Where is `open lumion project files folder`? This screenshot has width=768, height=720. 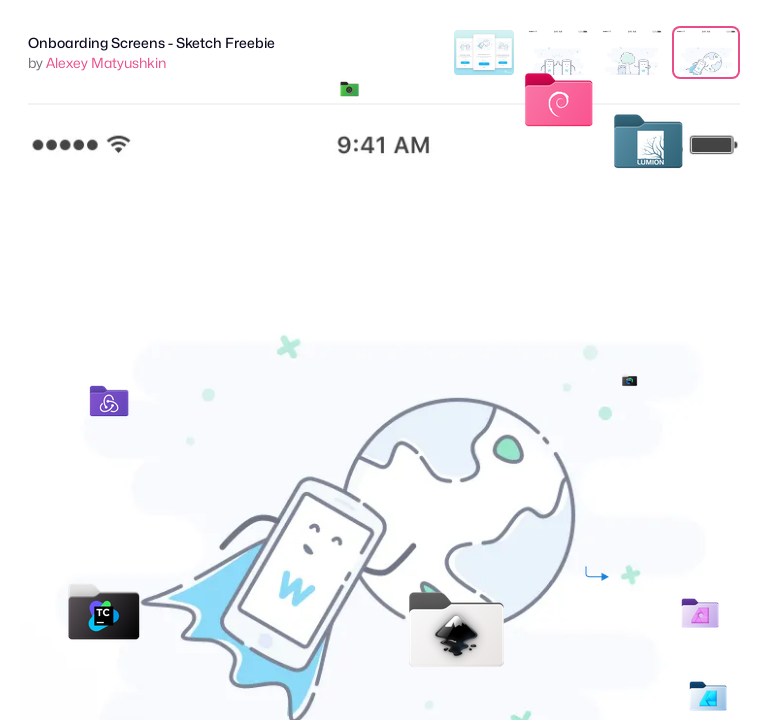
open lumion project files folder is located at coordinates (648, 143).